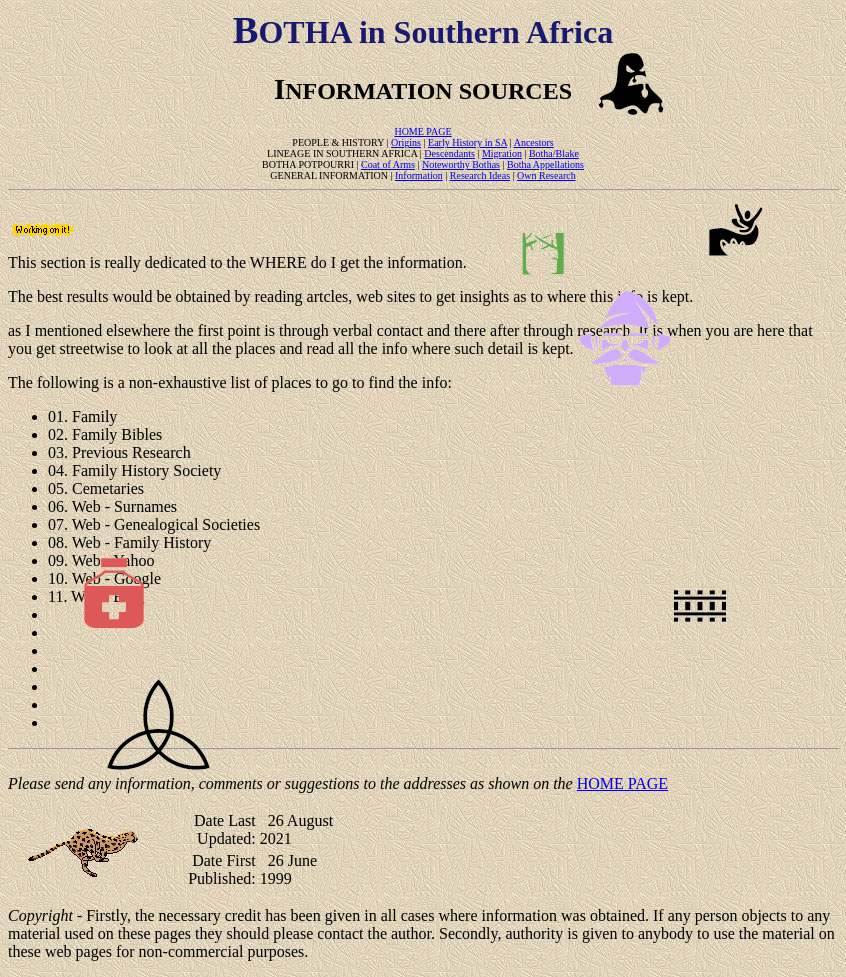 The width and height of the screenshot is (846, 977). I want to click on access wizard or mage character class, so click(625, 338).